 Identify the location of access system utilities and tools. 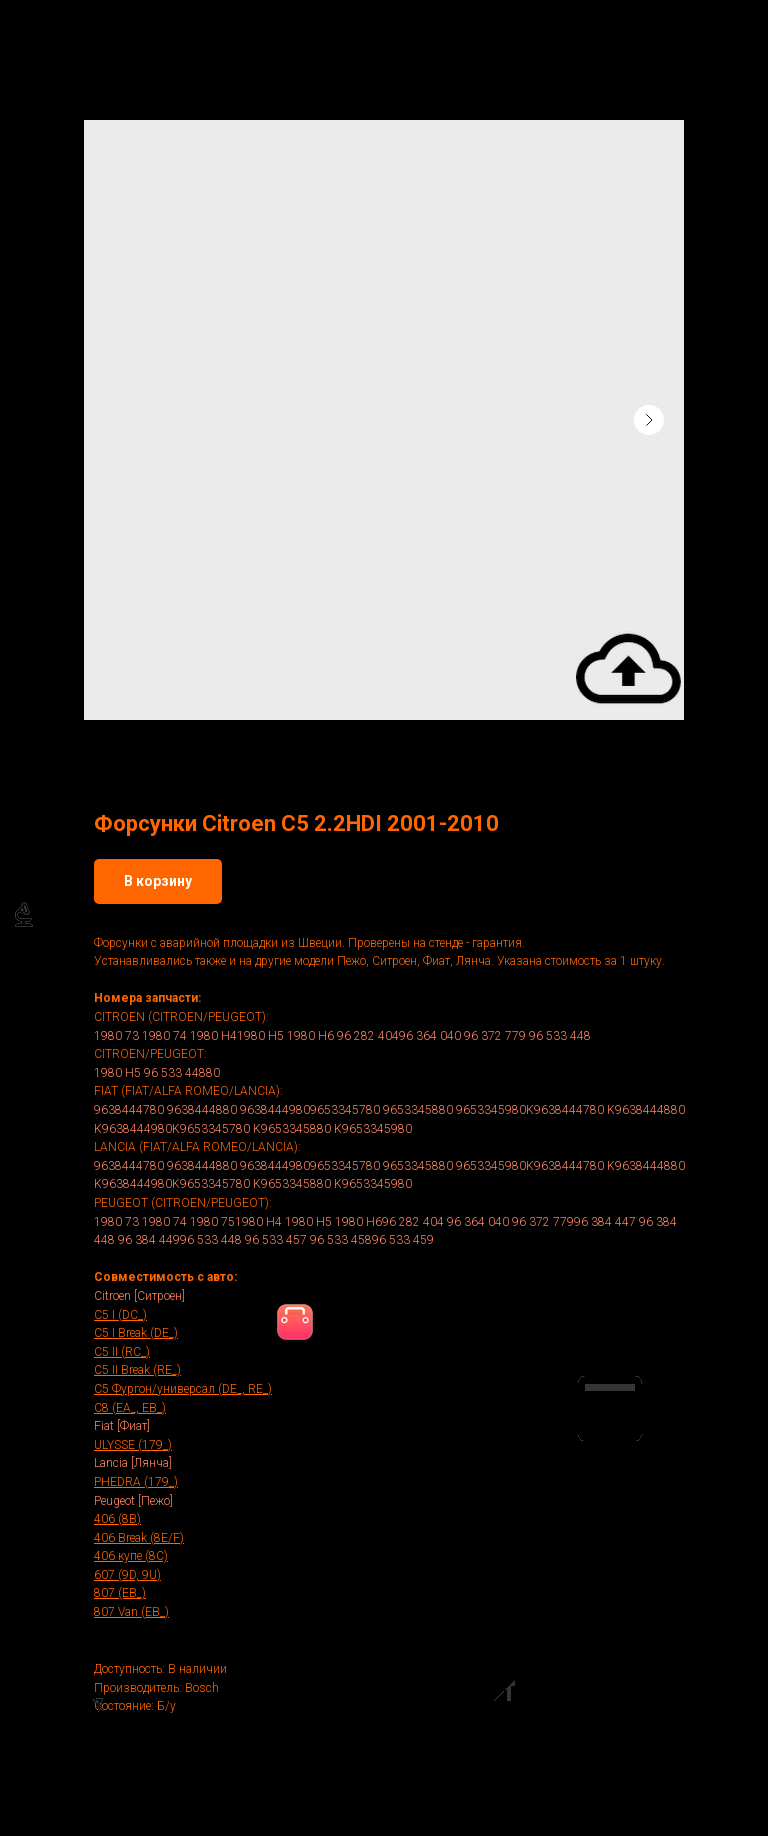
(295, 1322).